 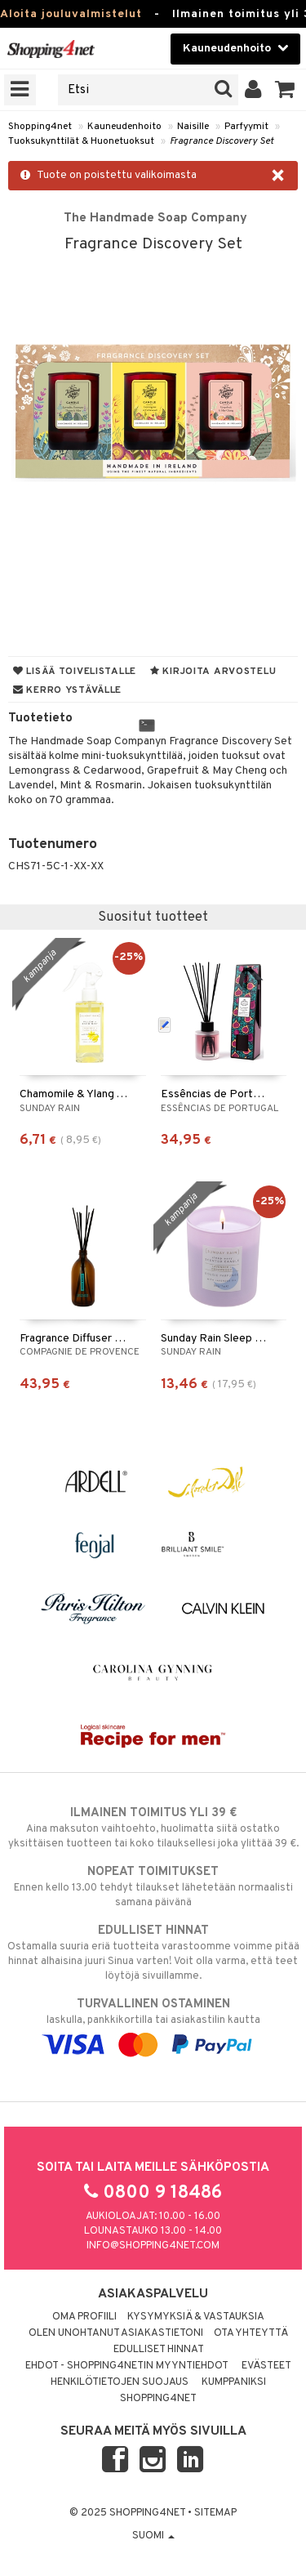 What do you see at coordinates (147, 725) in the screenshot?
I see `open the terminal application` at bounding box center [147, 725].